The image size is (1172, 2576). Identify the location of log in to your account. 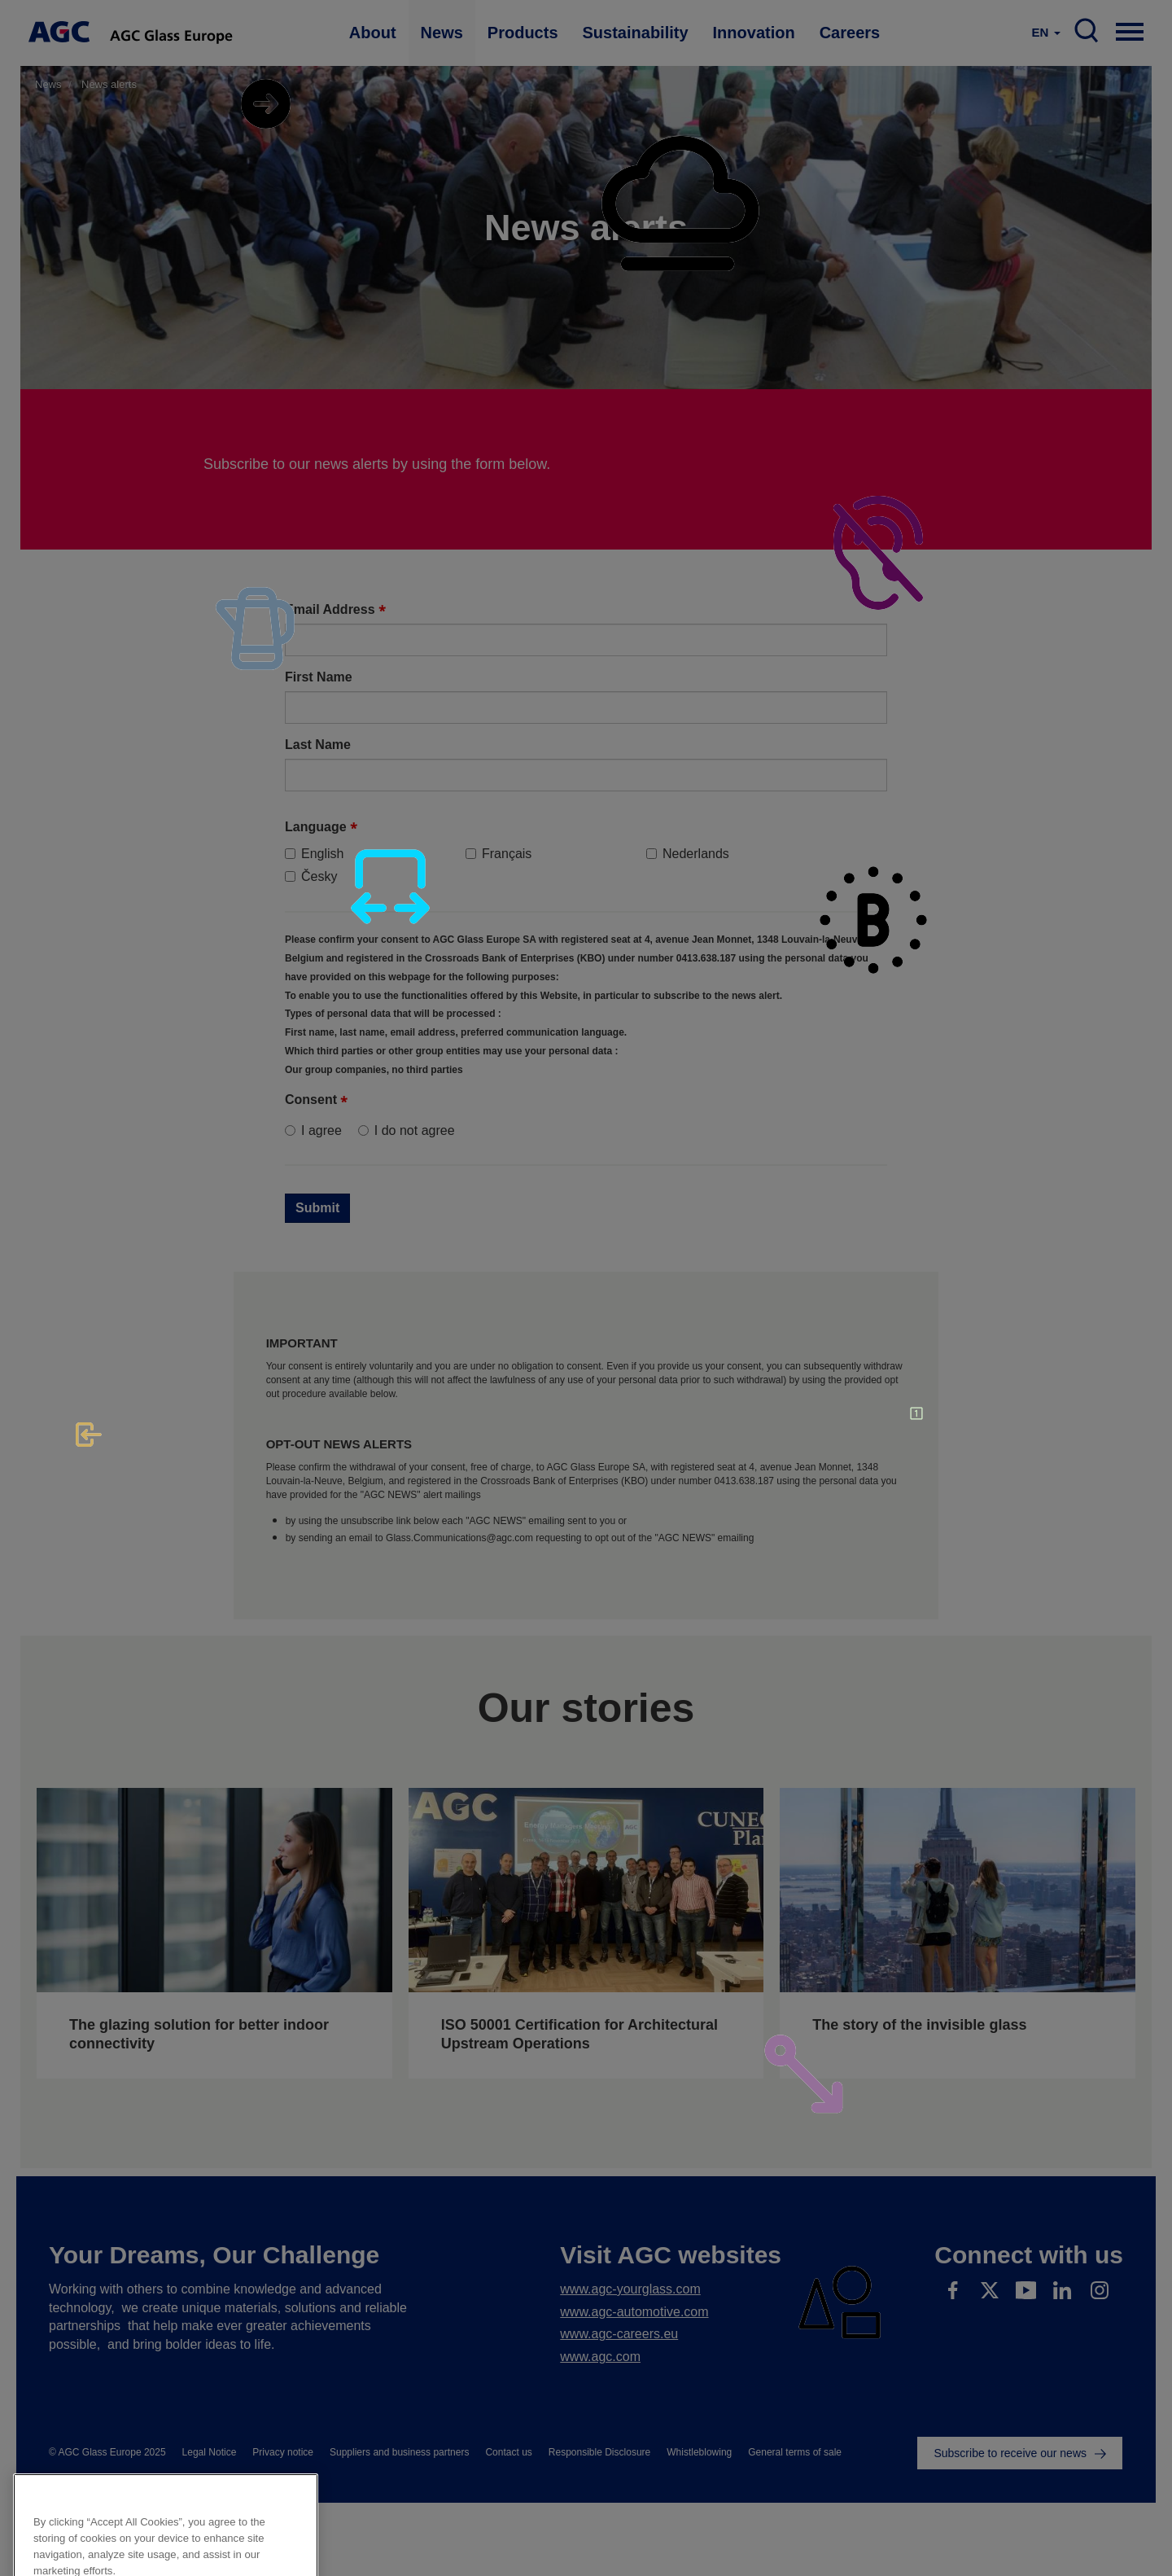
(88, 1435).